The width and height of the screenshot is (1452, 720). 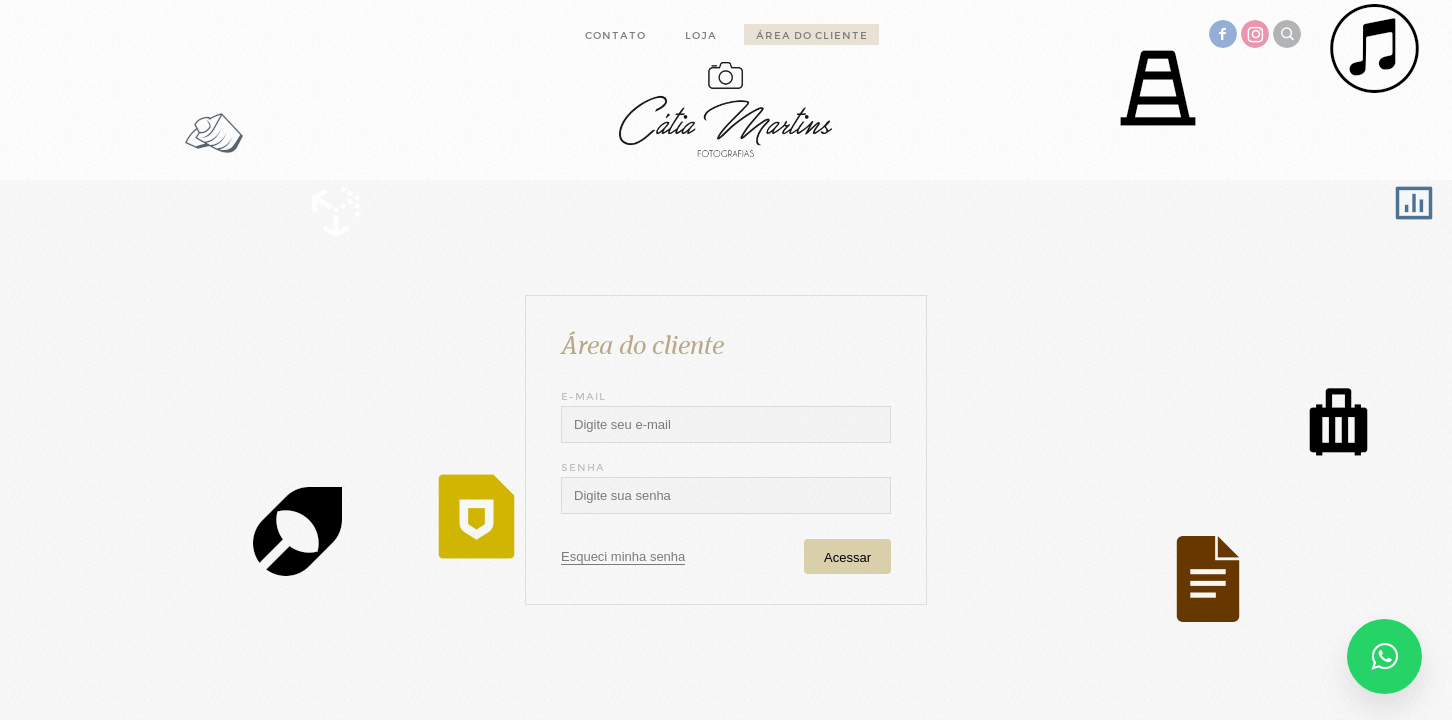 What do you see at coordinates (297, 531) in the screenshot?
I see `visit mintlify documentation platform` at bounding box center [297, 531].